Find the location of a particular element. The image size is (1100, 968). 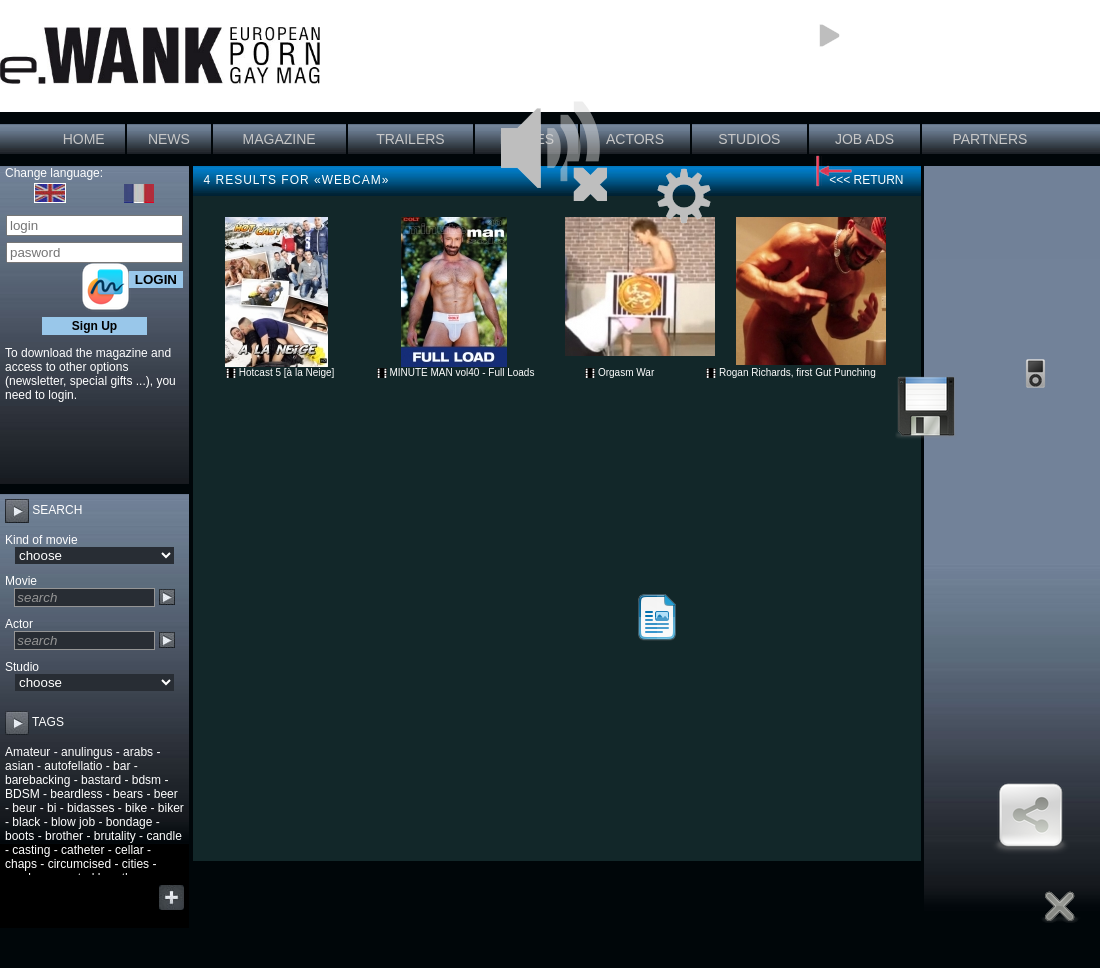

indicates audio is currently muted is located at coordinates (554, 148).